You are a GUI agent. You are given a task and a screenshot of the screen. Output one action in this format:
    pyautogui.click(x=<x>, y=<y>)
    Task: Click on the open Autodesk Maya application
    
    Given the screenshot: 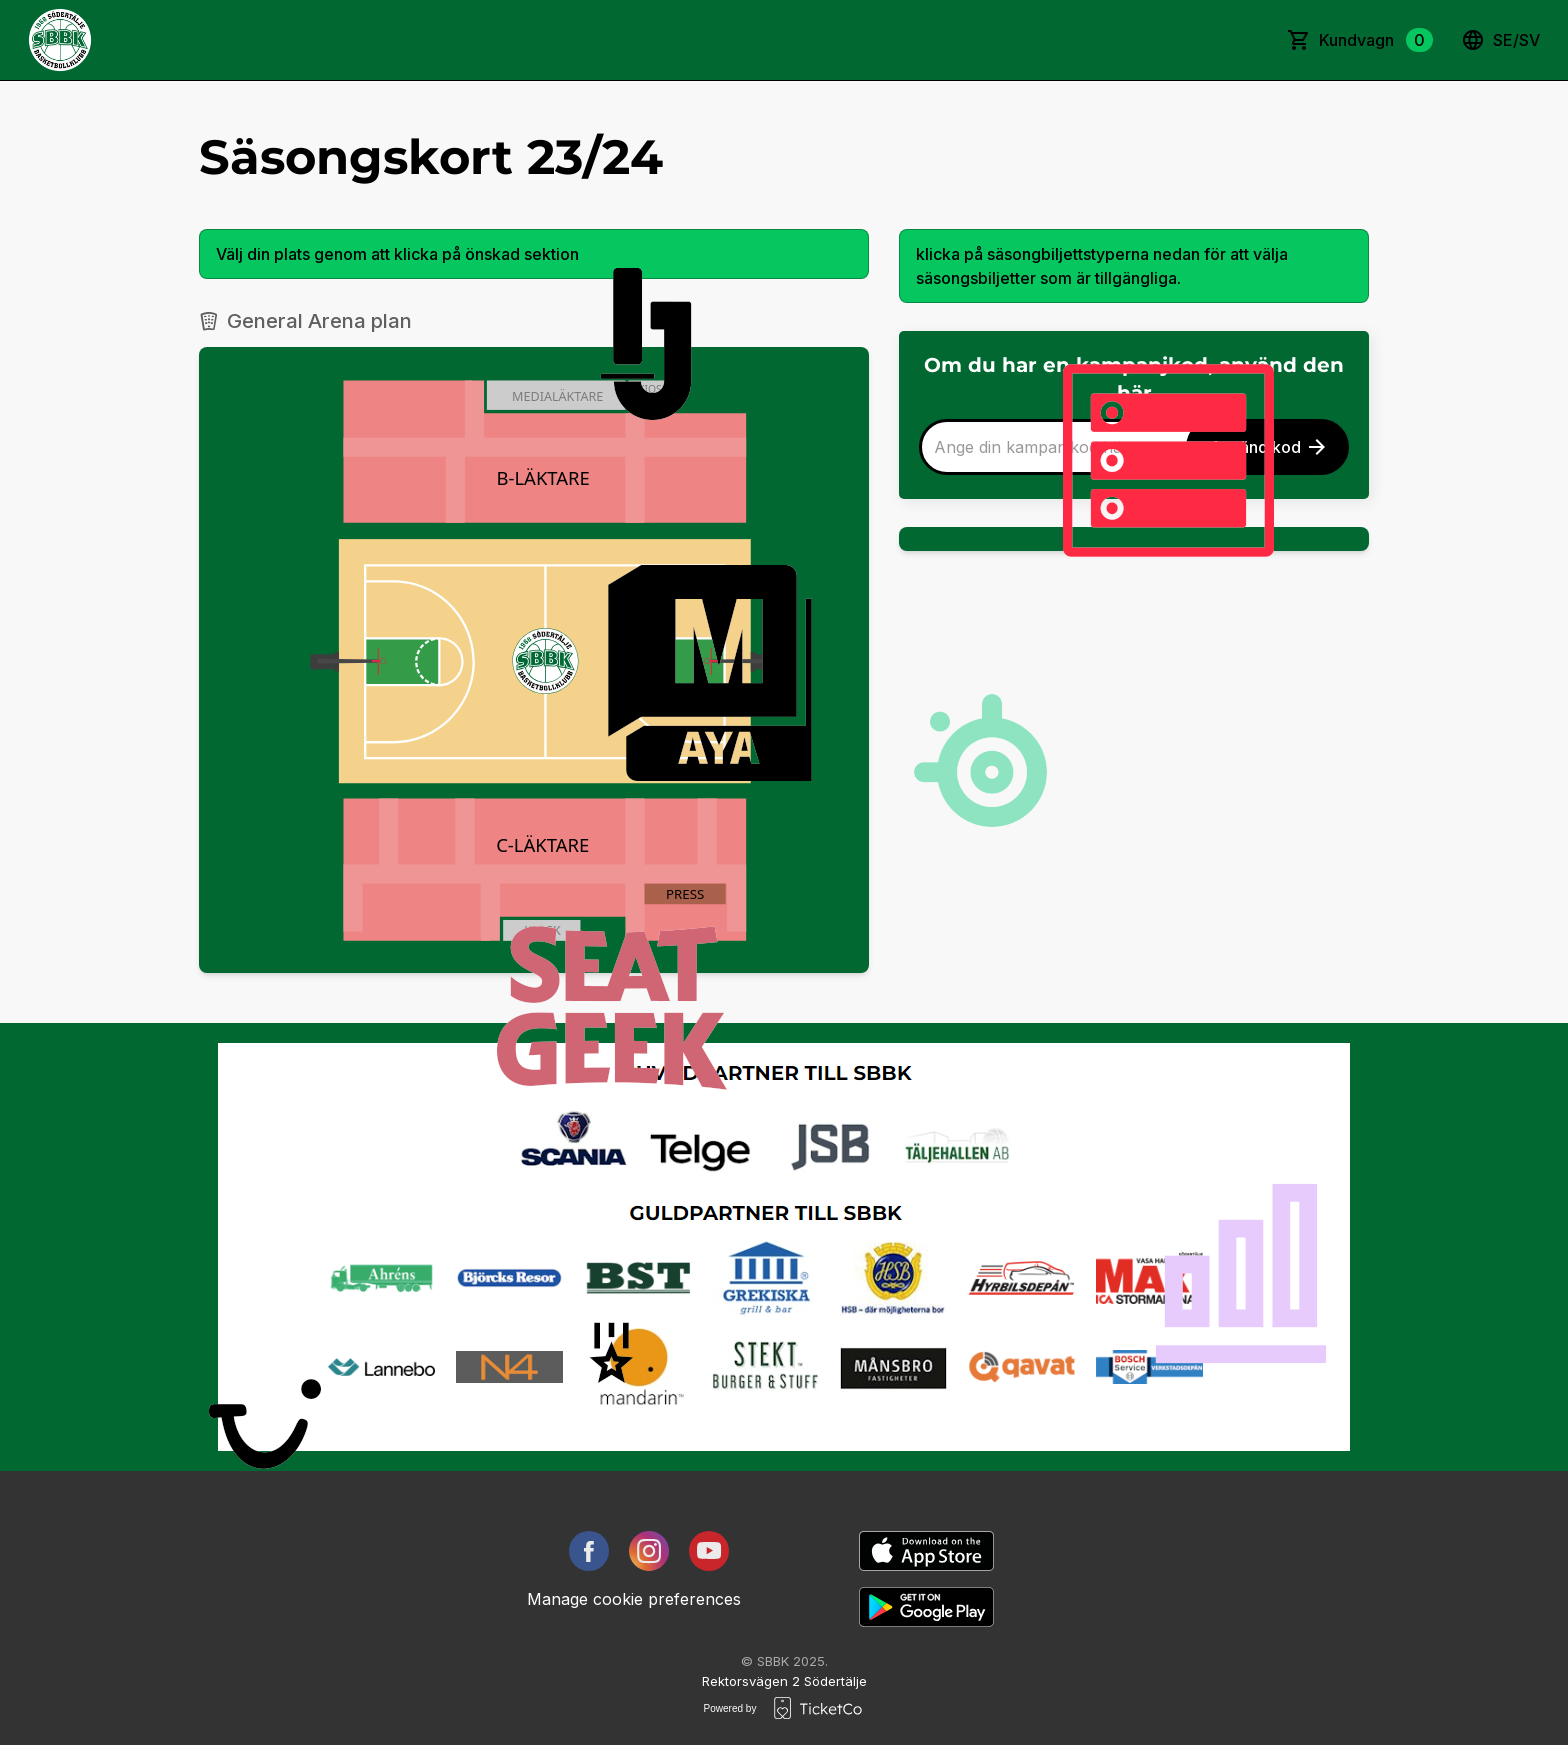 What is the action you would take?
    pyautogui.click(x=710, y=673)
    